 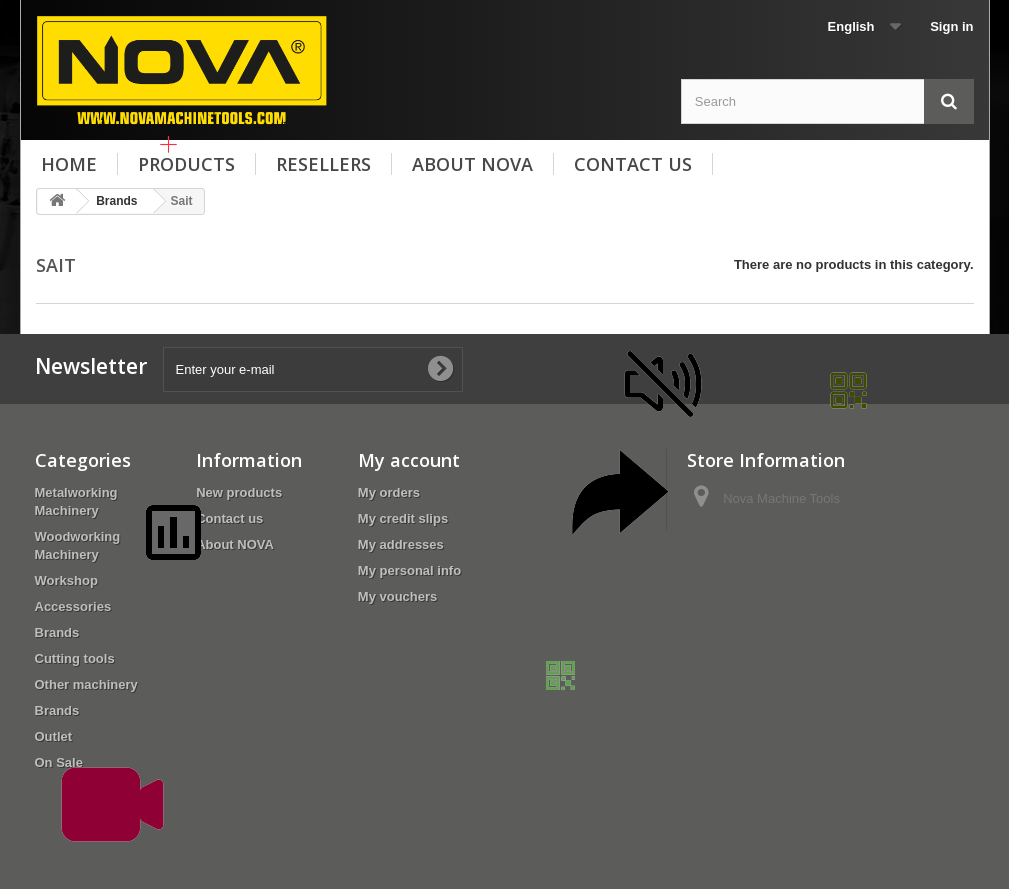 I want to click on start a video call, so click(x=112, y=804).